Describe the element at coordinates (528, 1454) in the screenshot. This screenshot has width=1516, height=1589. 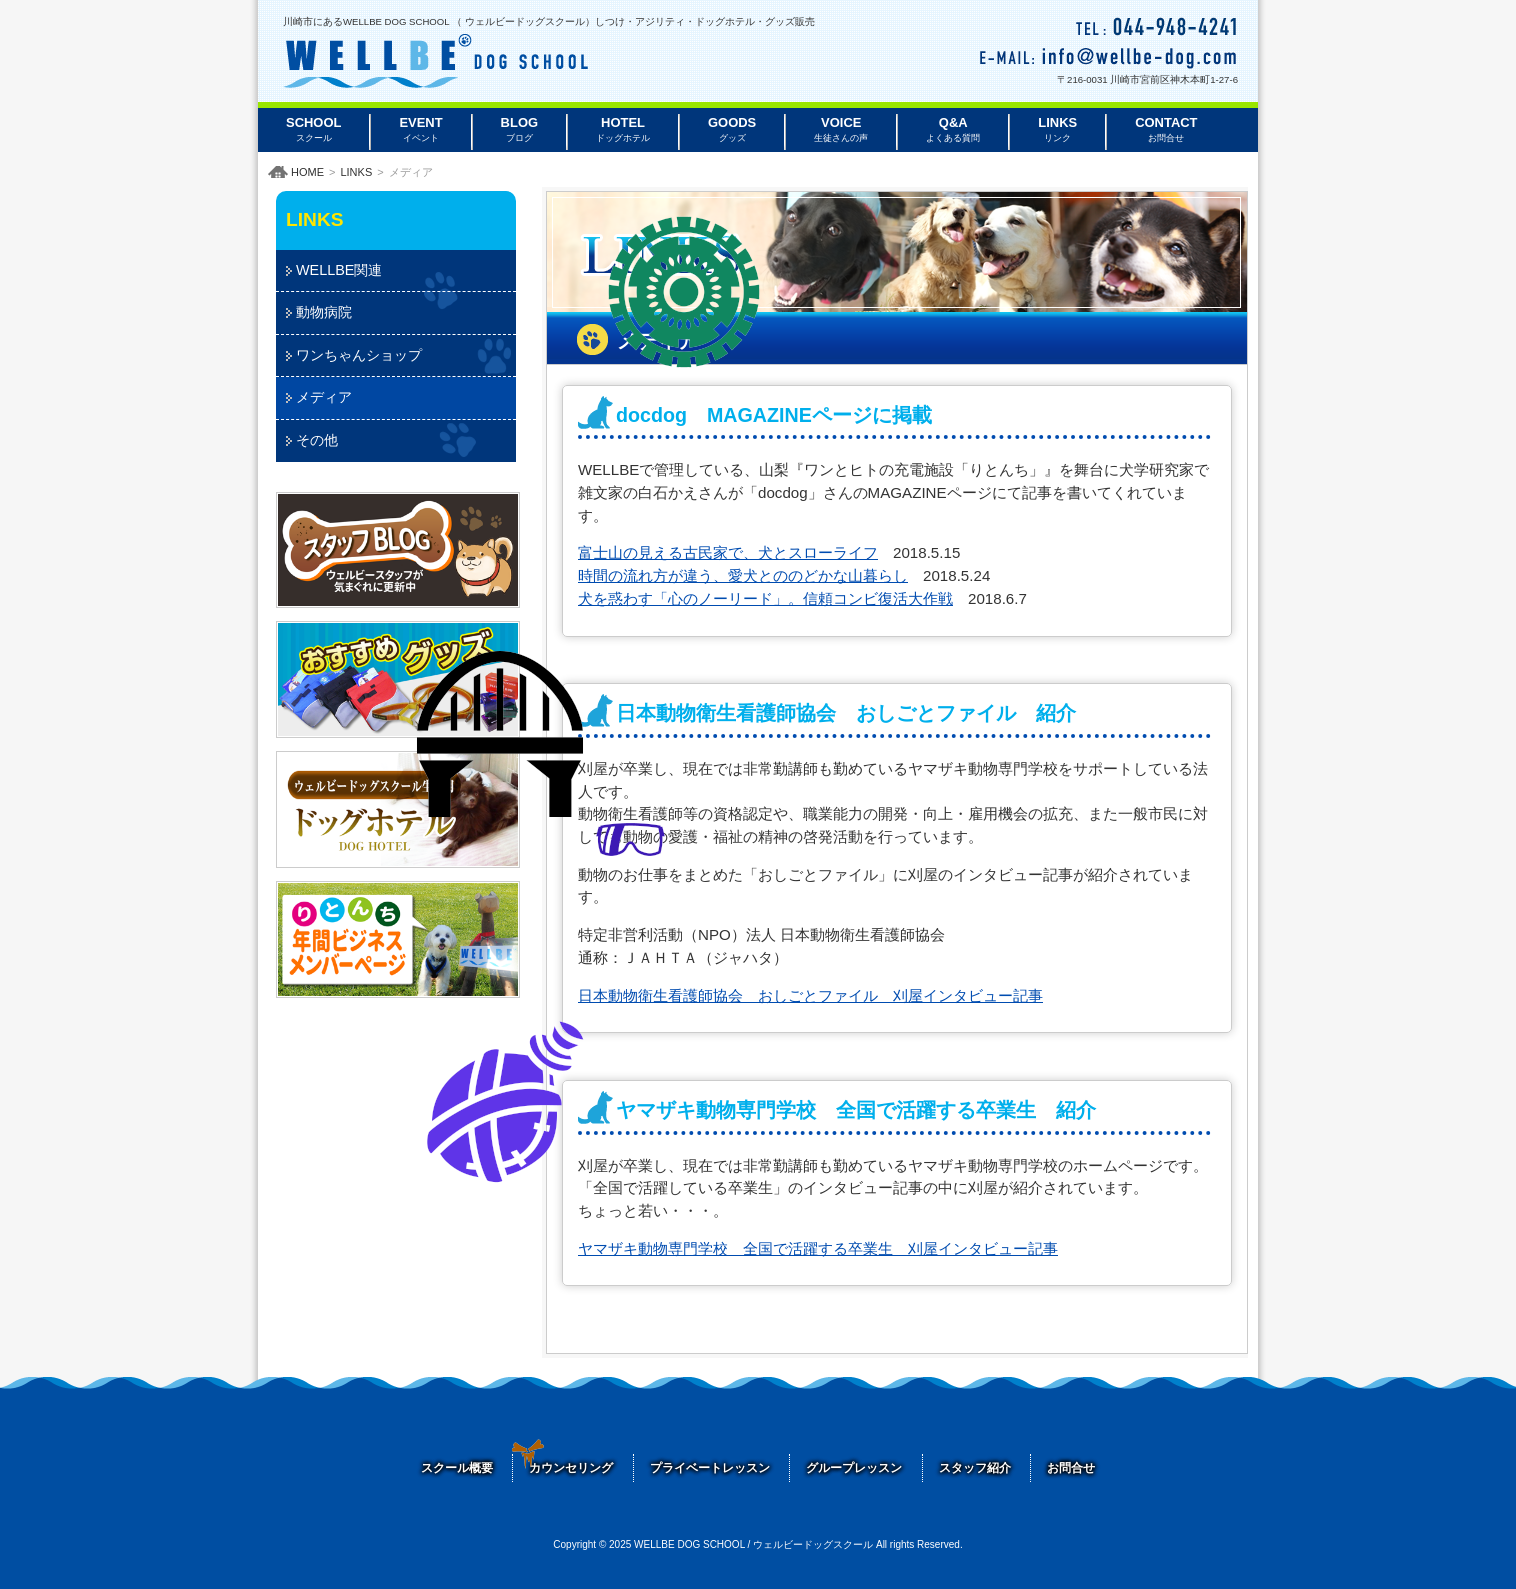
I see `activate a life-drain or vampiric ability` at that location.